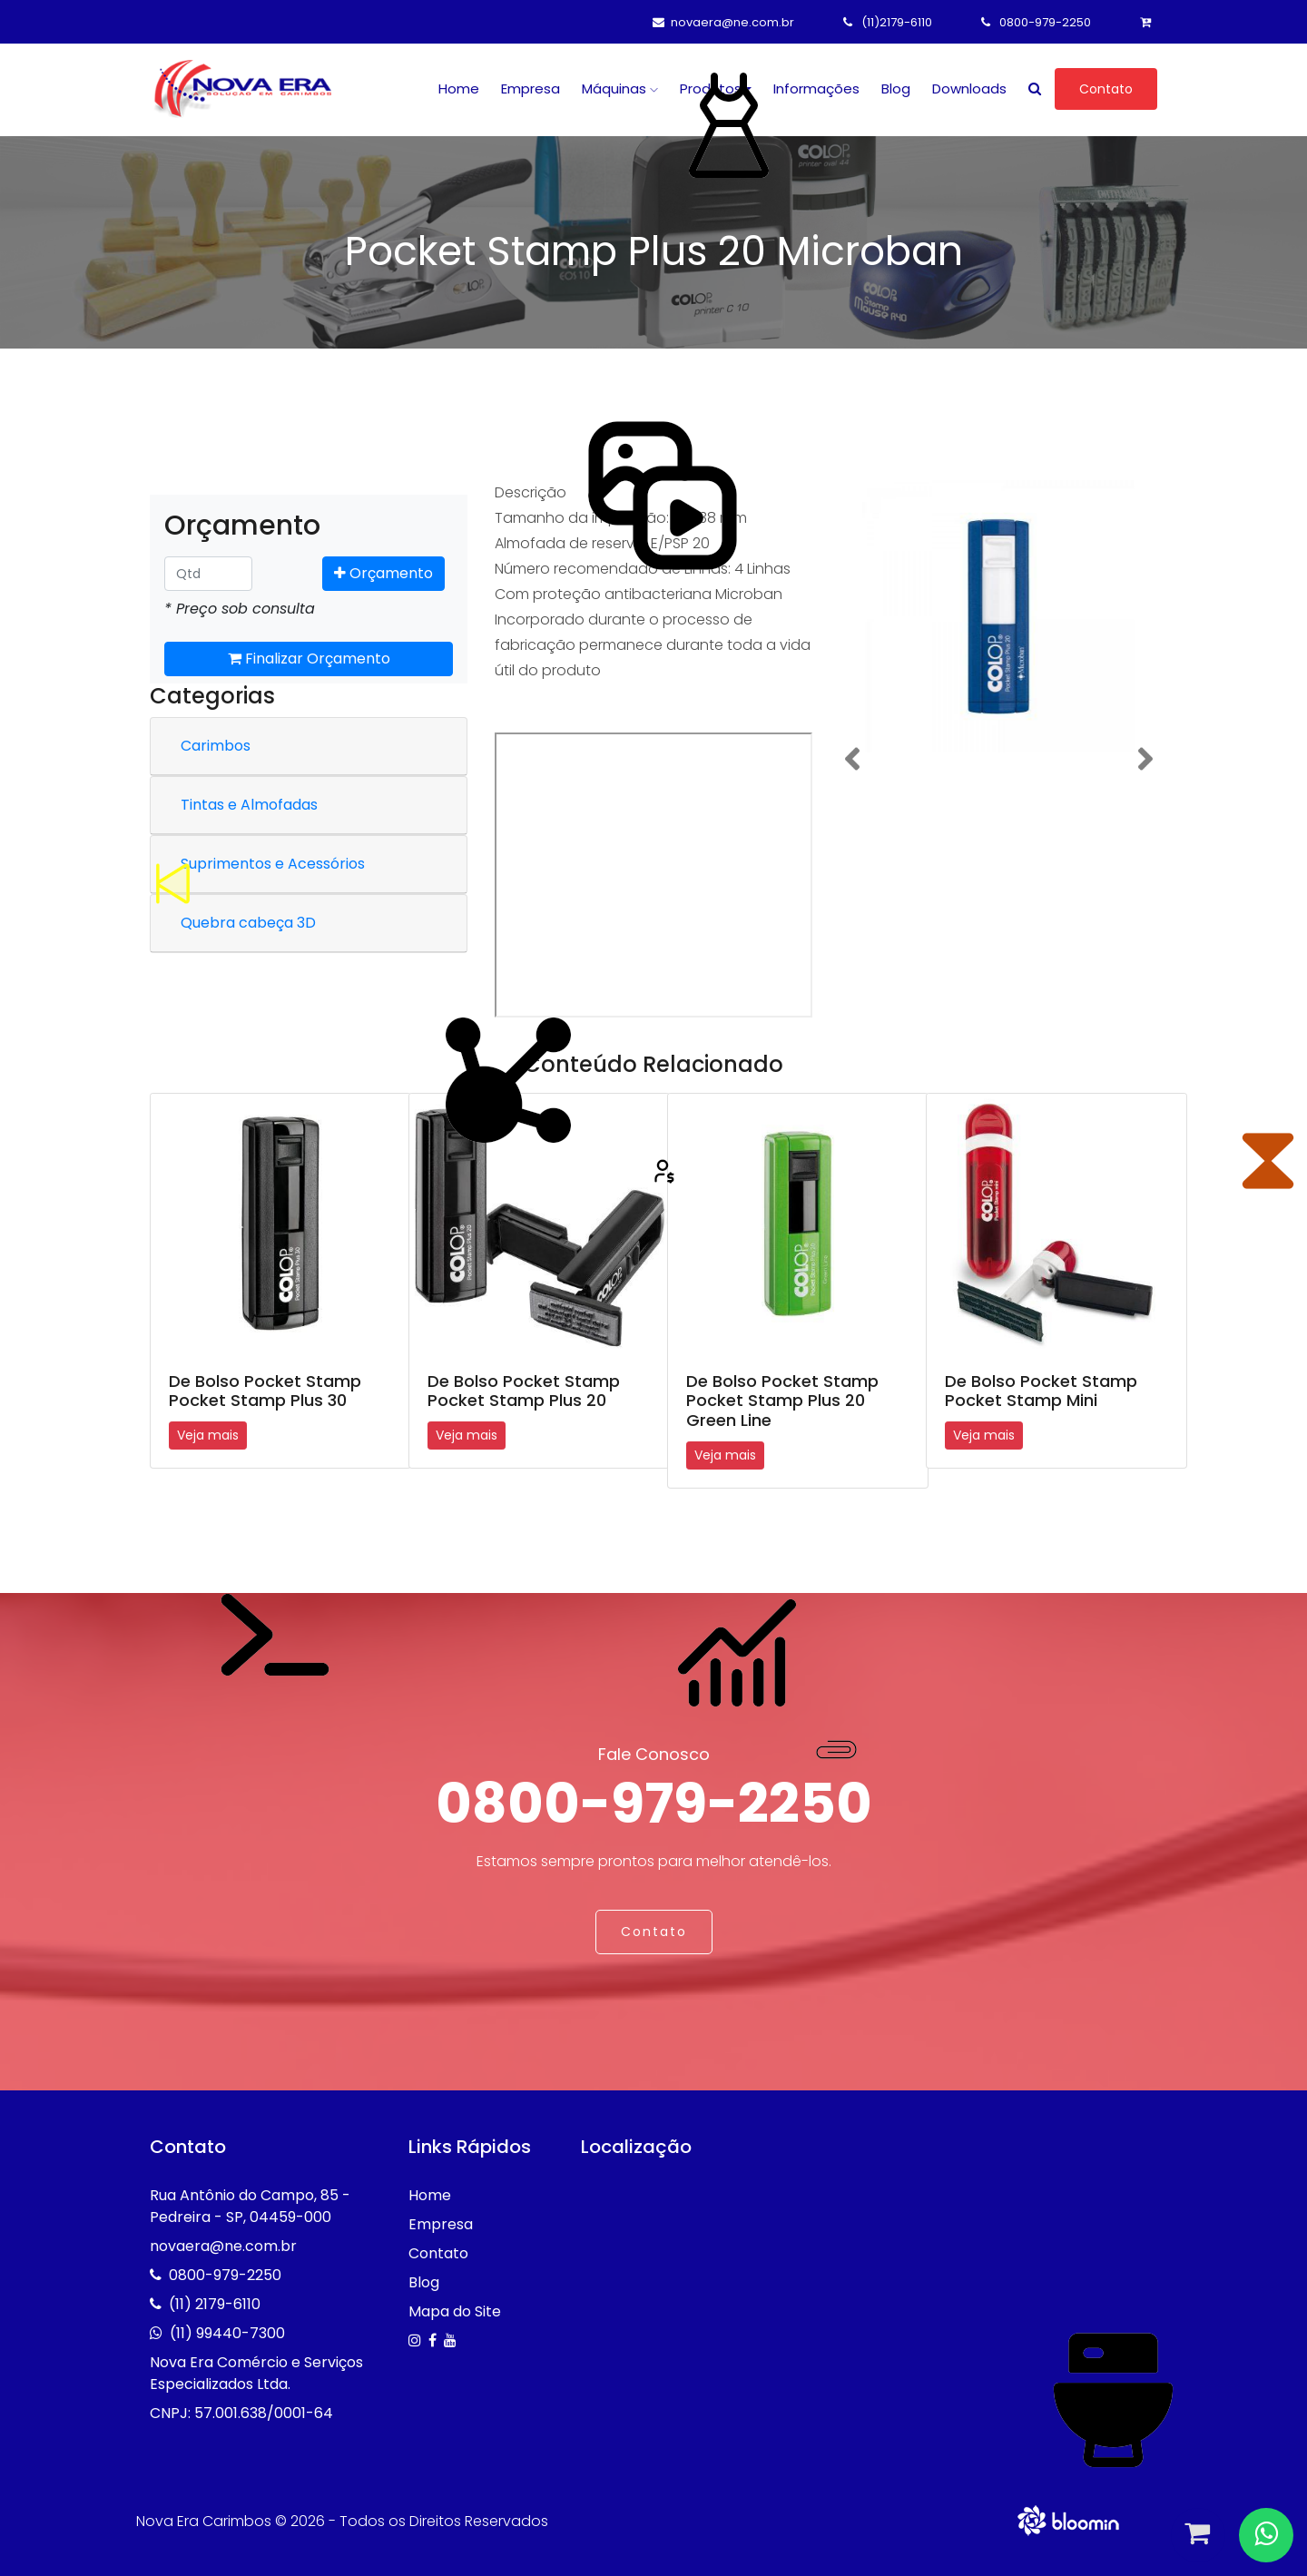 The image size is (1307, 2576). What do you see at coordinates (275, 1635) in the screenshot?
I see `open the command line terminal` at bounding box center [275, 1635].